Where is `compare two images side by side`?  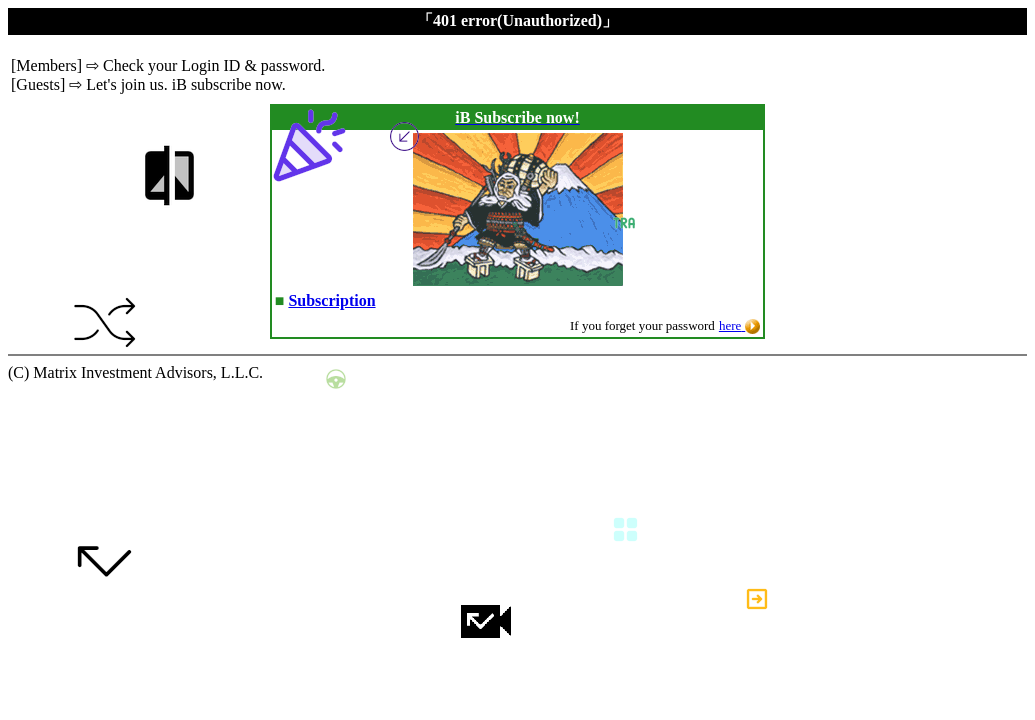 compare two images side by side is located at coordinates (169, 175).